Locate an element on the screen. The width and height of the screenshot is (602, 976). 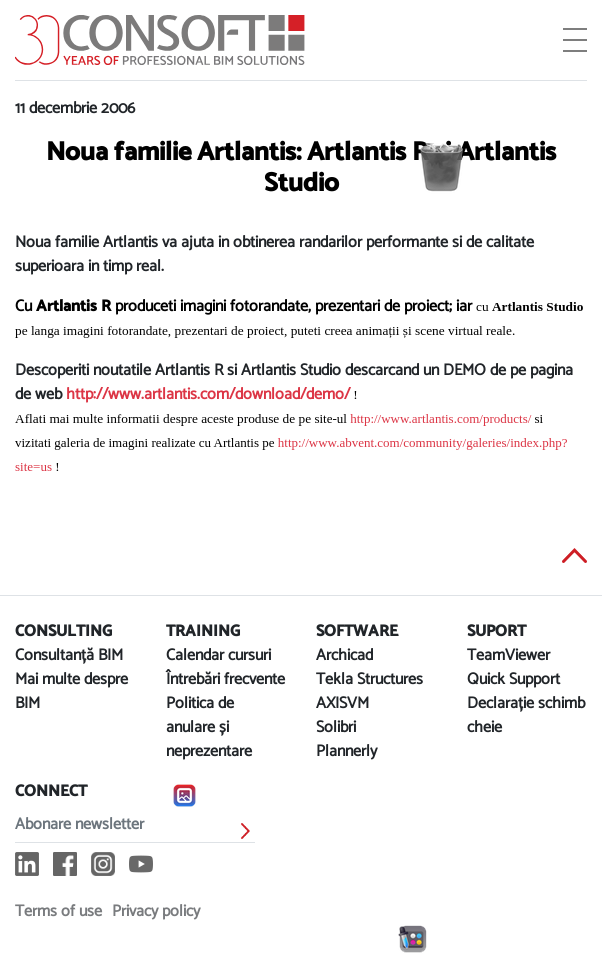
open fotema photo gallery app is located at coordinates (184, 795).